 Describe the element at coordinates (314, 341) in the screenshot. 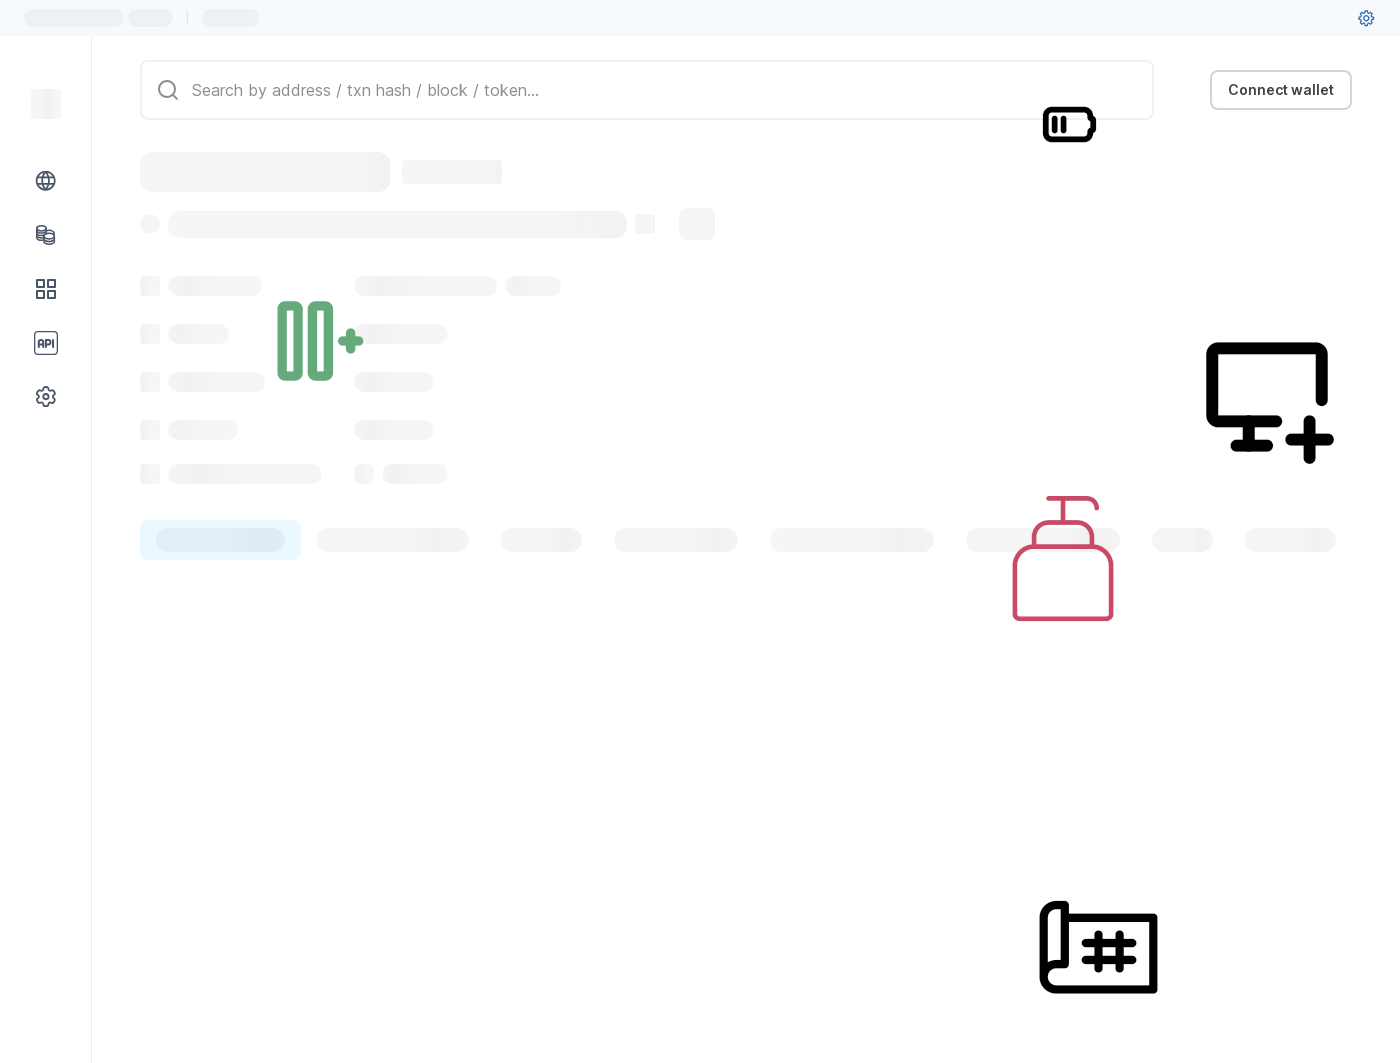

I see `add a new column to the right` at that location.